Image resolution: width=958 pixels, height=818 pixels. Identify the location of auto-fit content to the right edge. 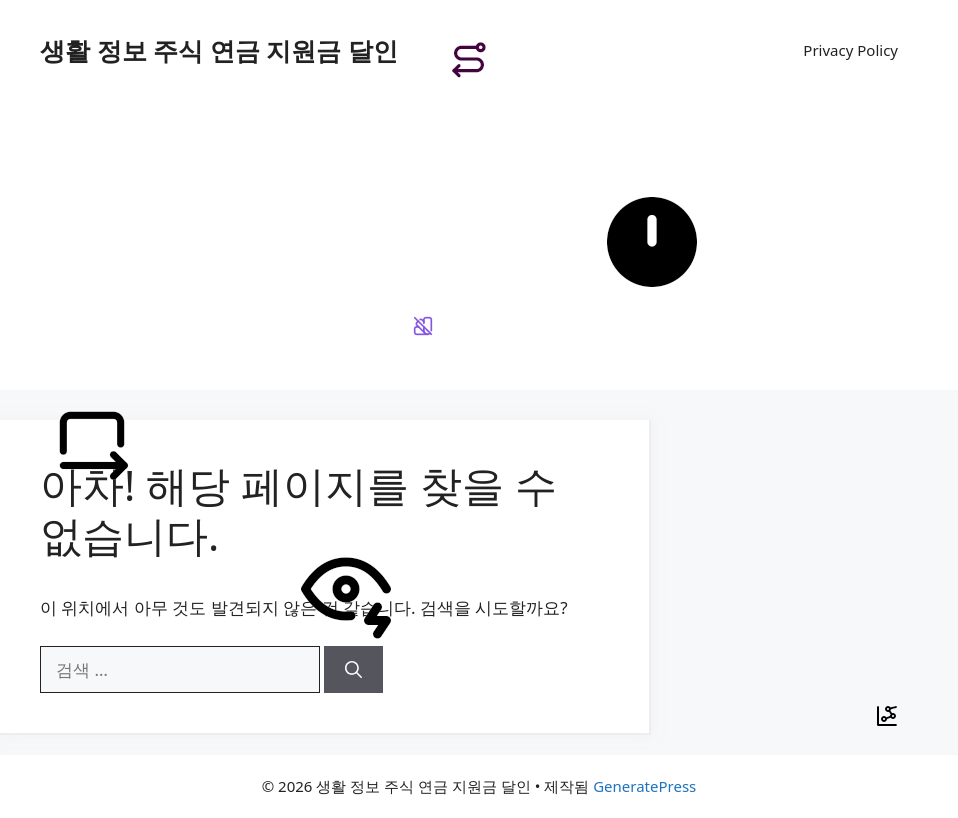
(92, 444).